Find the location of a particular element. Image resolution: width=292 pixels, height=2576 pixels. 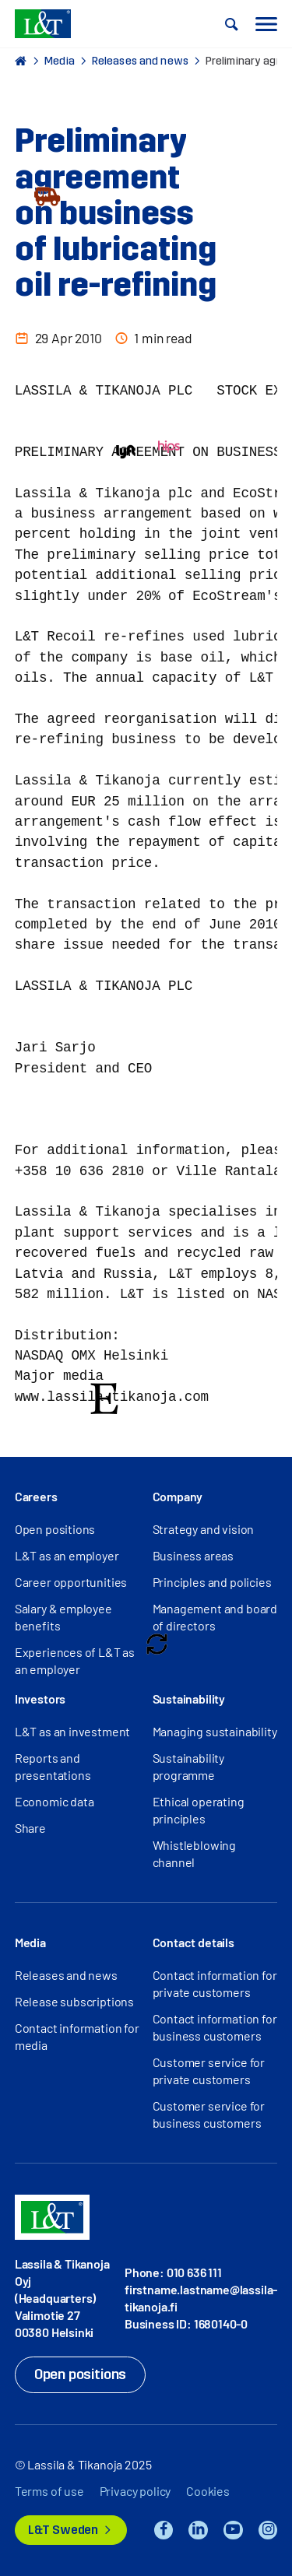

hips payment platform logo is located at coordinates (169, 447).